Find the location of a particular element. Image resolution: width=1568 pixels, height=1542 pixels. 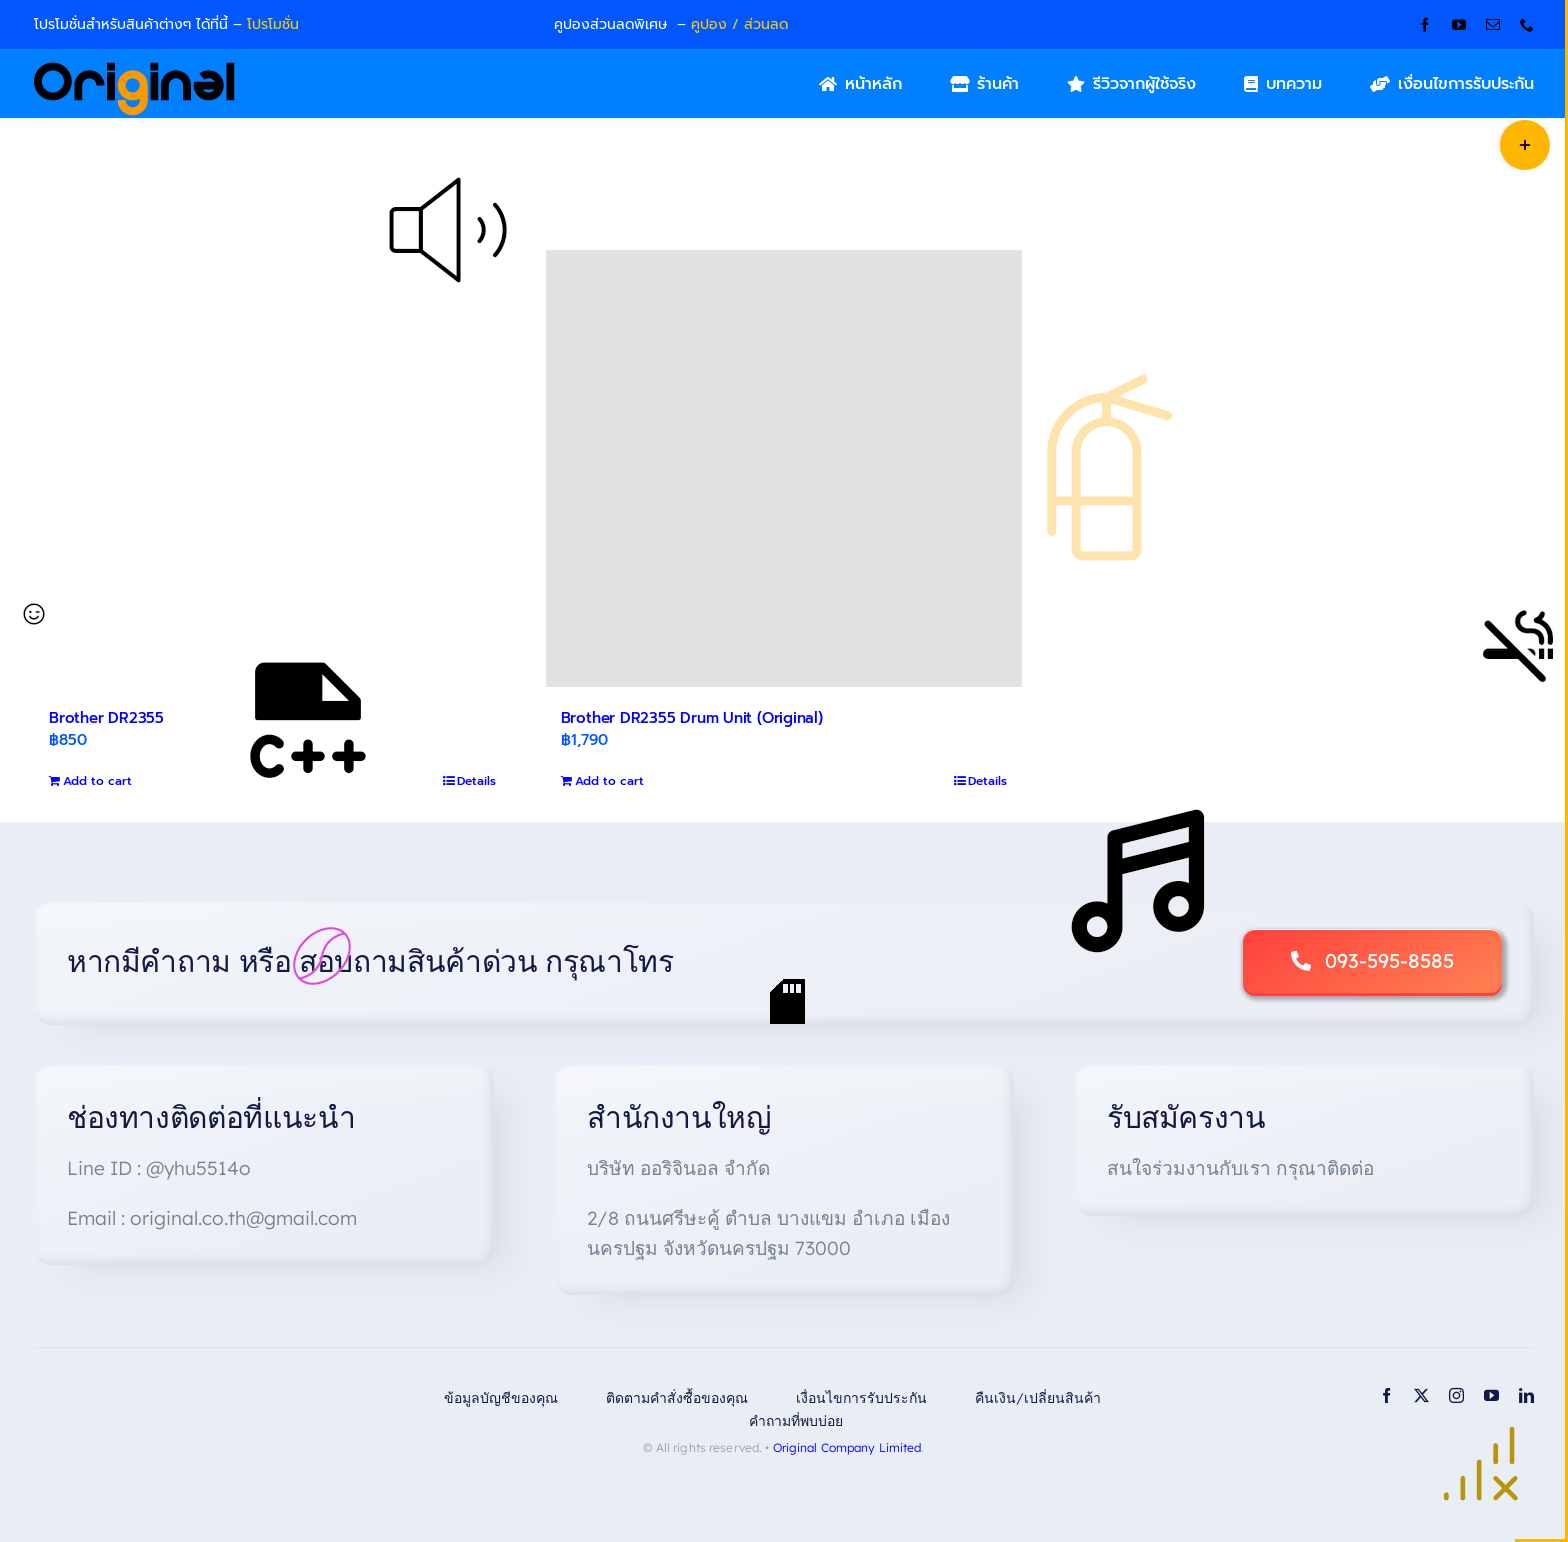

access music library or audio files is located at coordinates (1145, 883).